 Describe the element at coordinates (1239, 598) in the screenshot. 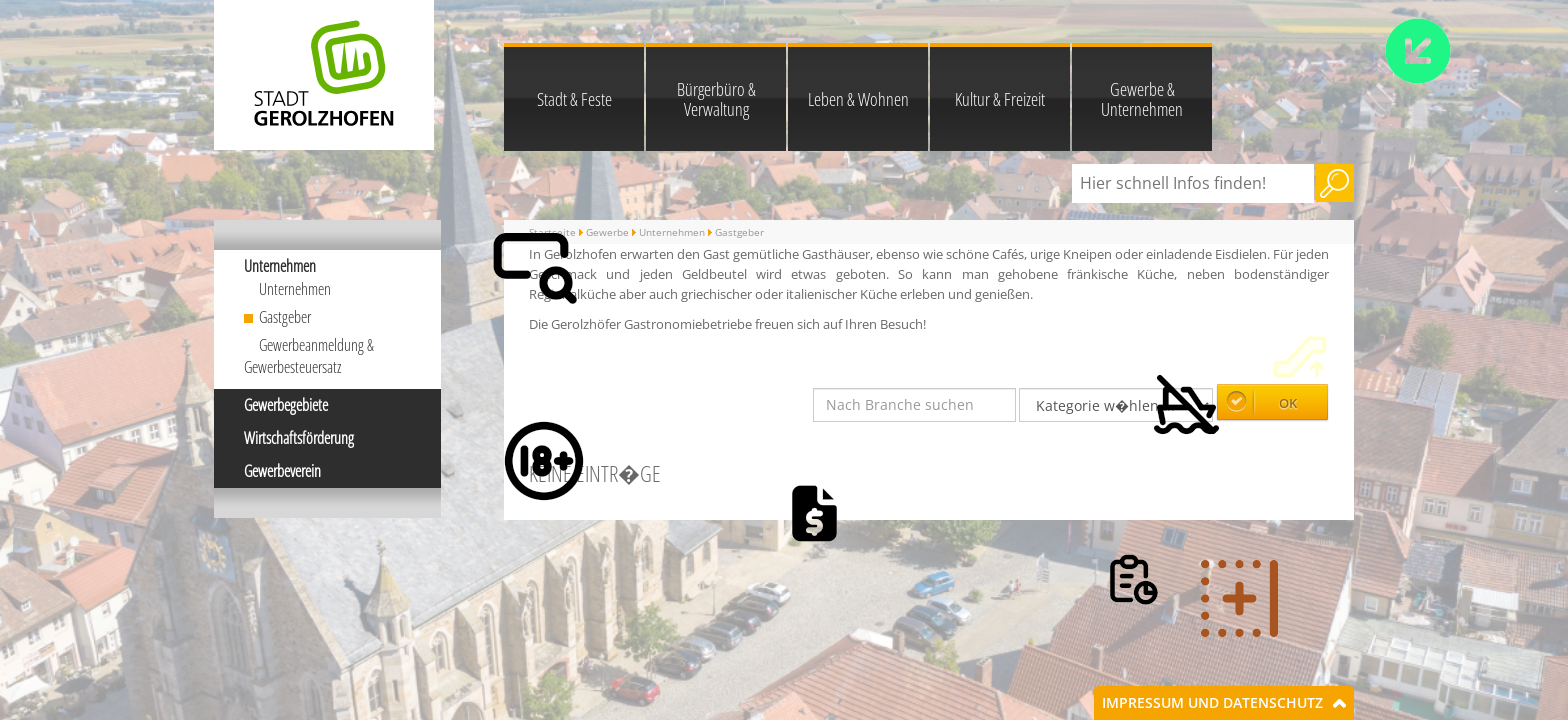

I see `add a right border to selected element` at that location.